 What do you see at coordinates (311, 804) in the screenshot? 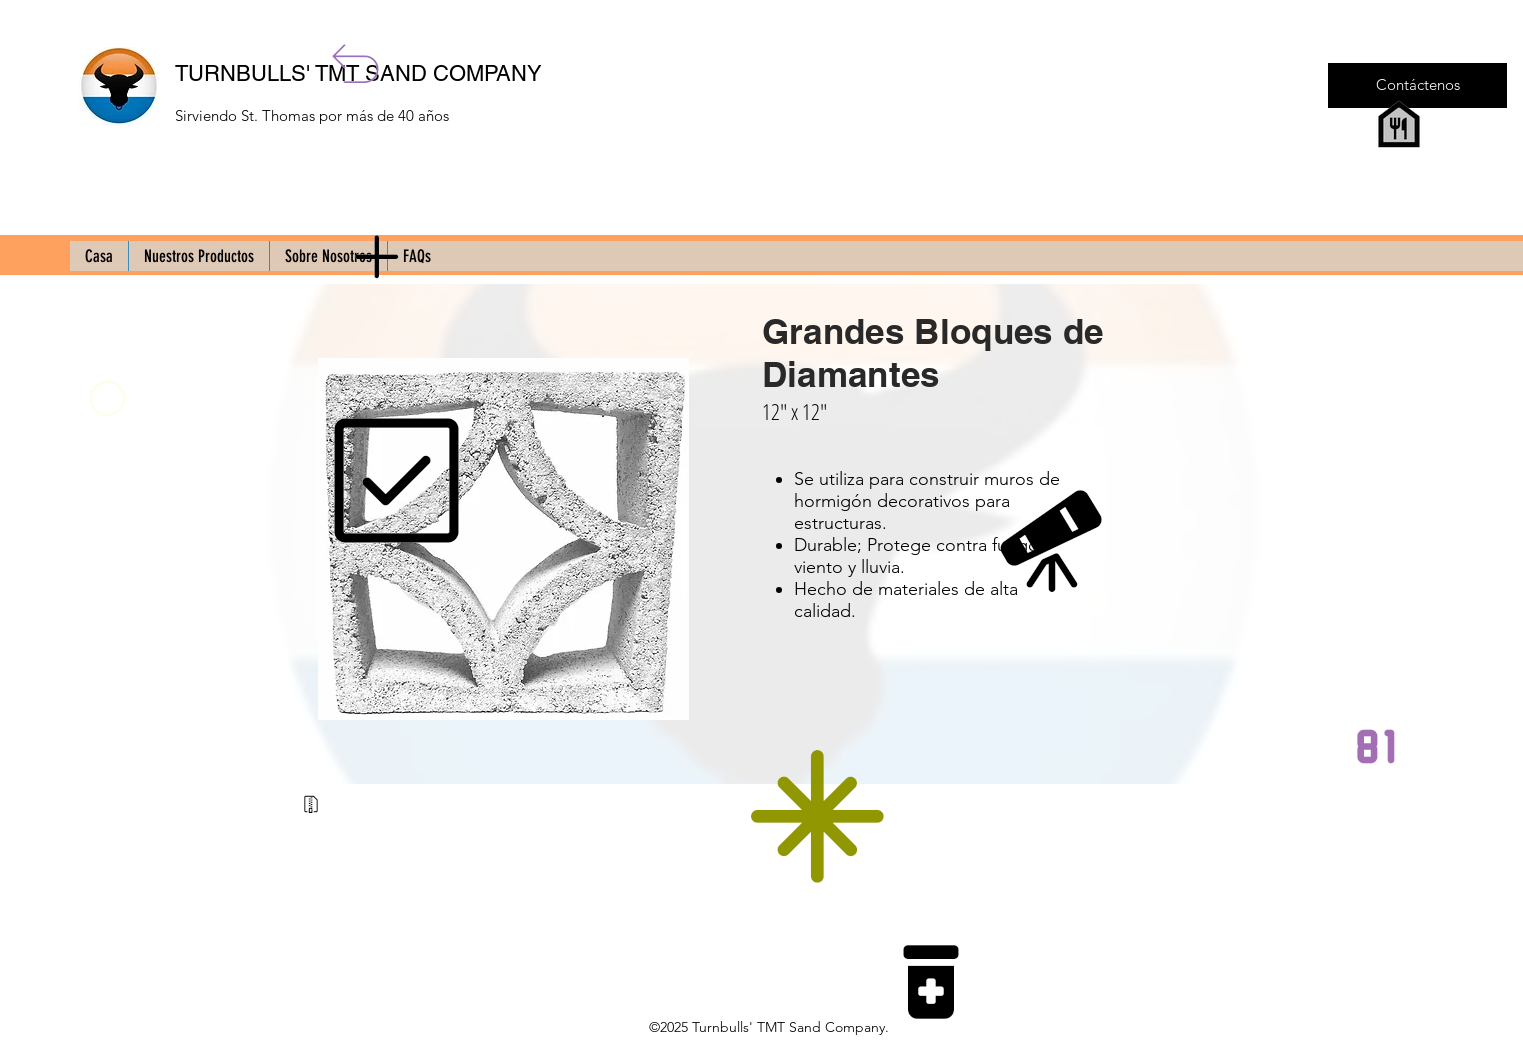
I see `view or open a compressed zip file` at bounding box center [311, 804].